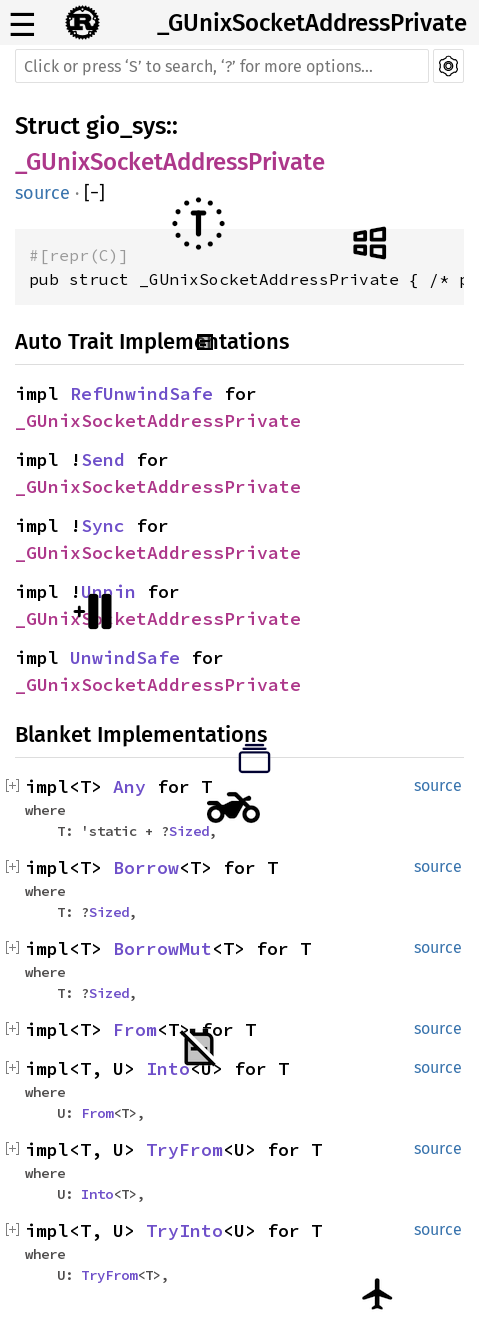 Image resolution: width=479 pixels, height=1338 pixels. Describe the element at coordinates (233, 807) in the screenshot. I see `select motorcycle as transportation mode` at that location.